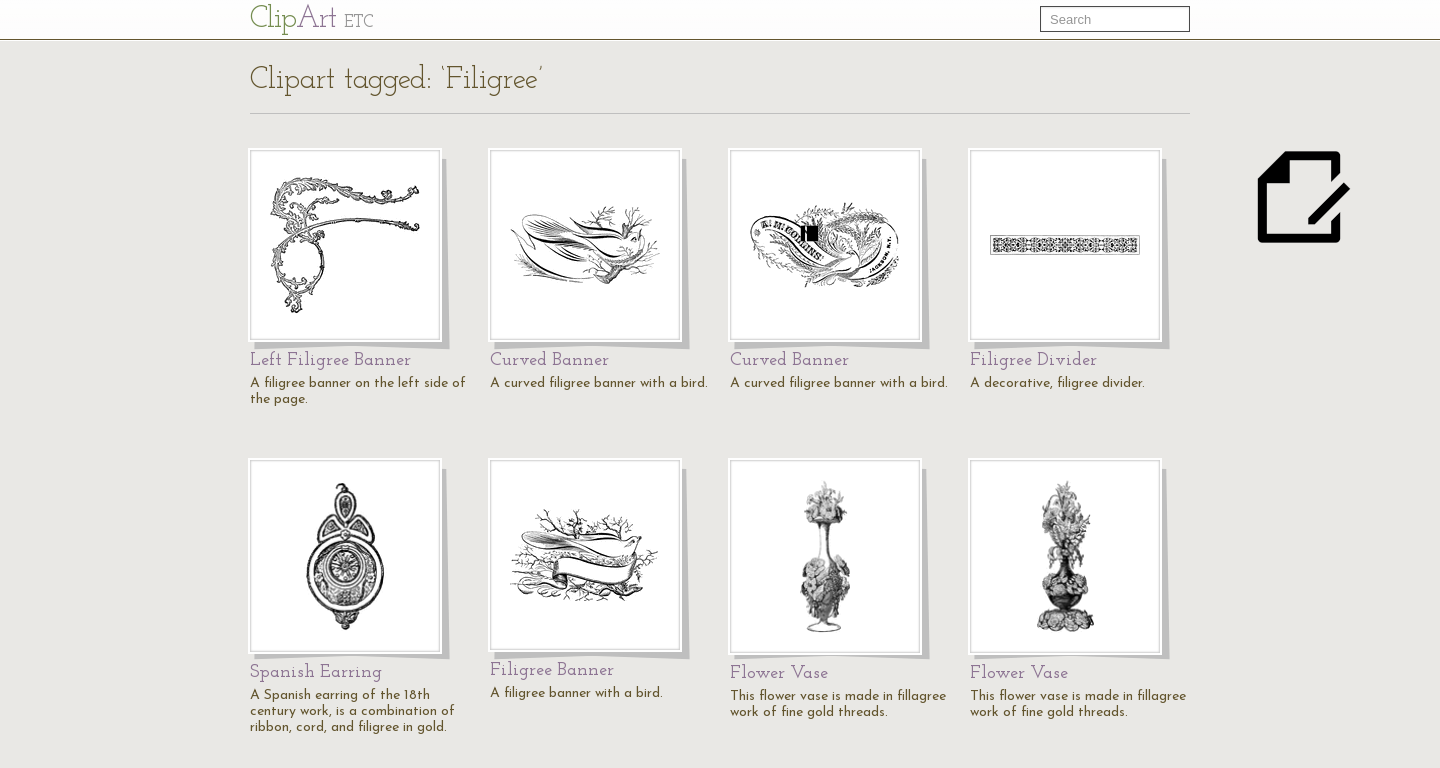 This screenshot has height=768, width=1440. What do you see at coordinates (1299, 197) in the screenshot?
I see `edit a document or file` at bounding box center [1299, 197].